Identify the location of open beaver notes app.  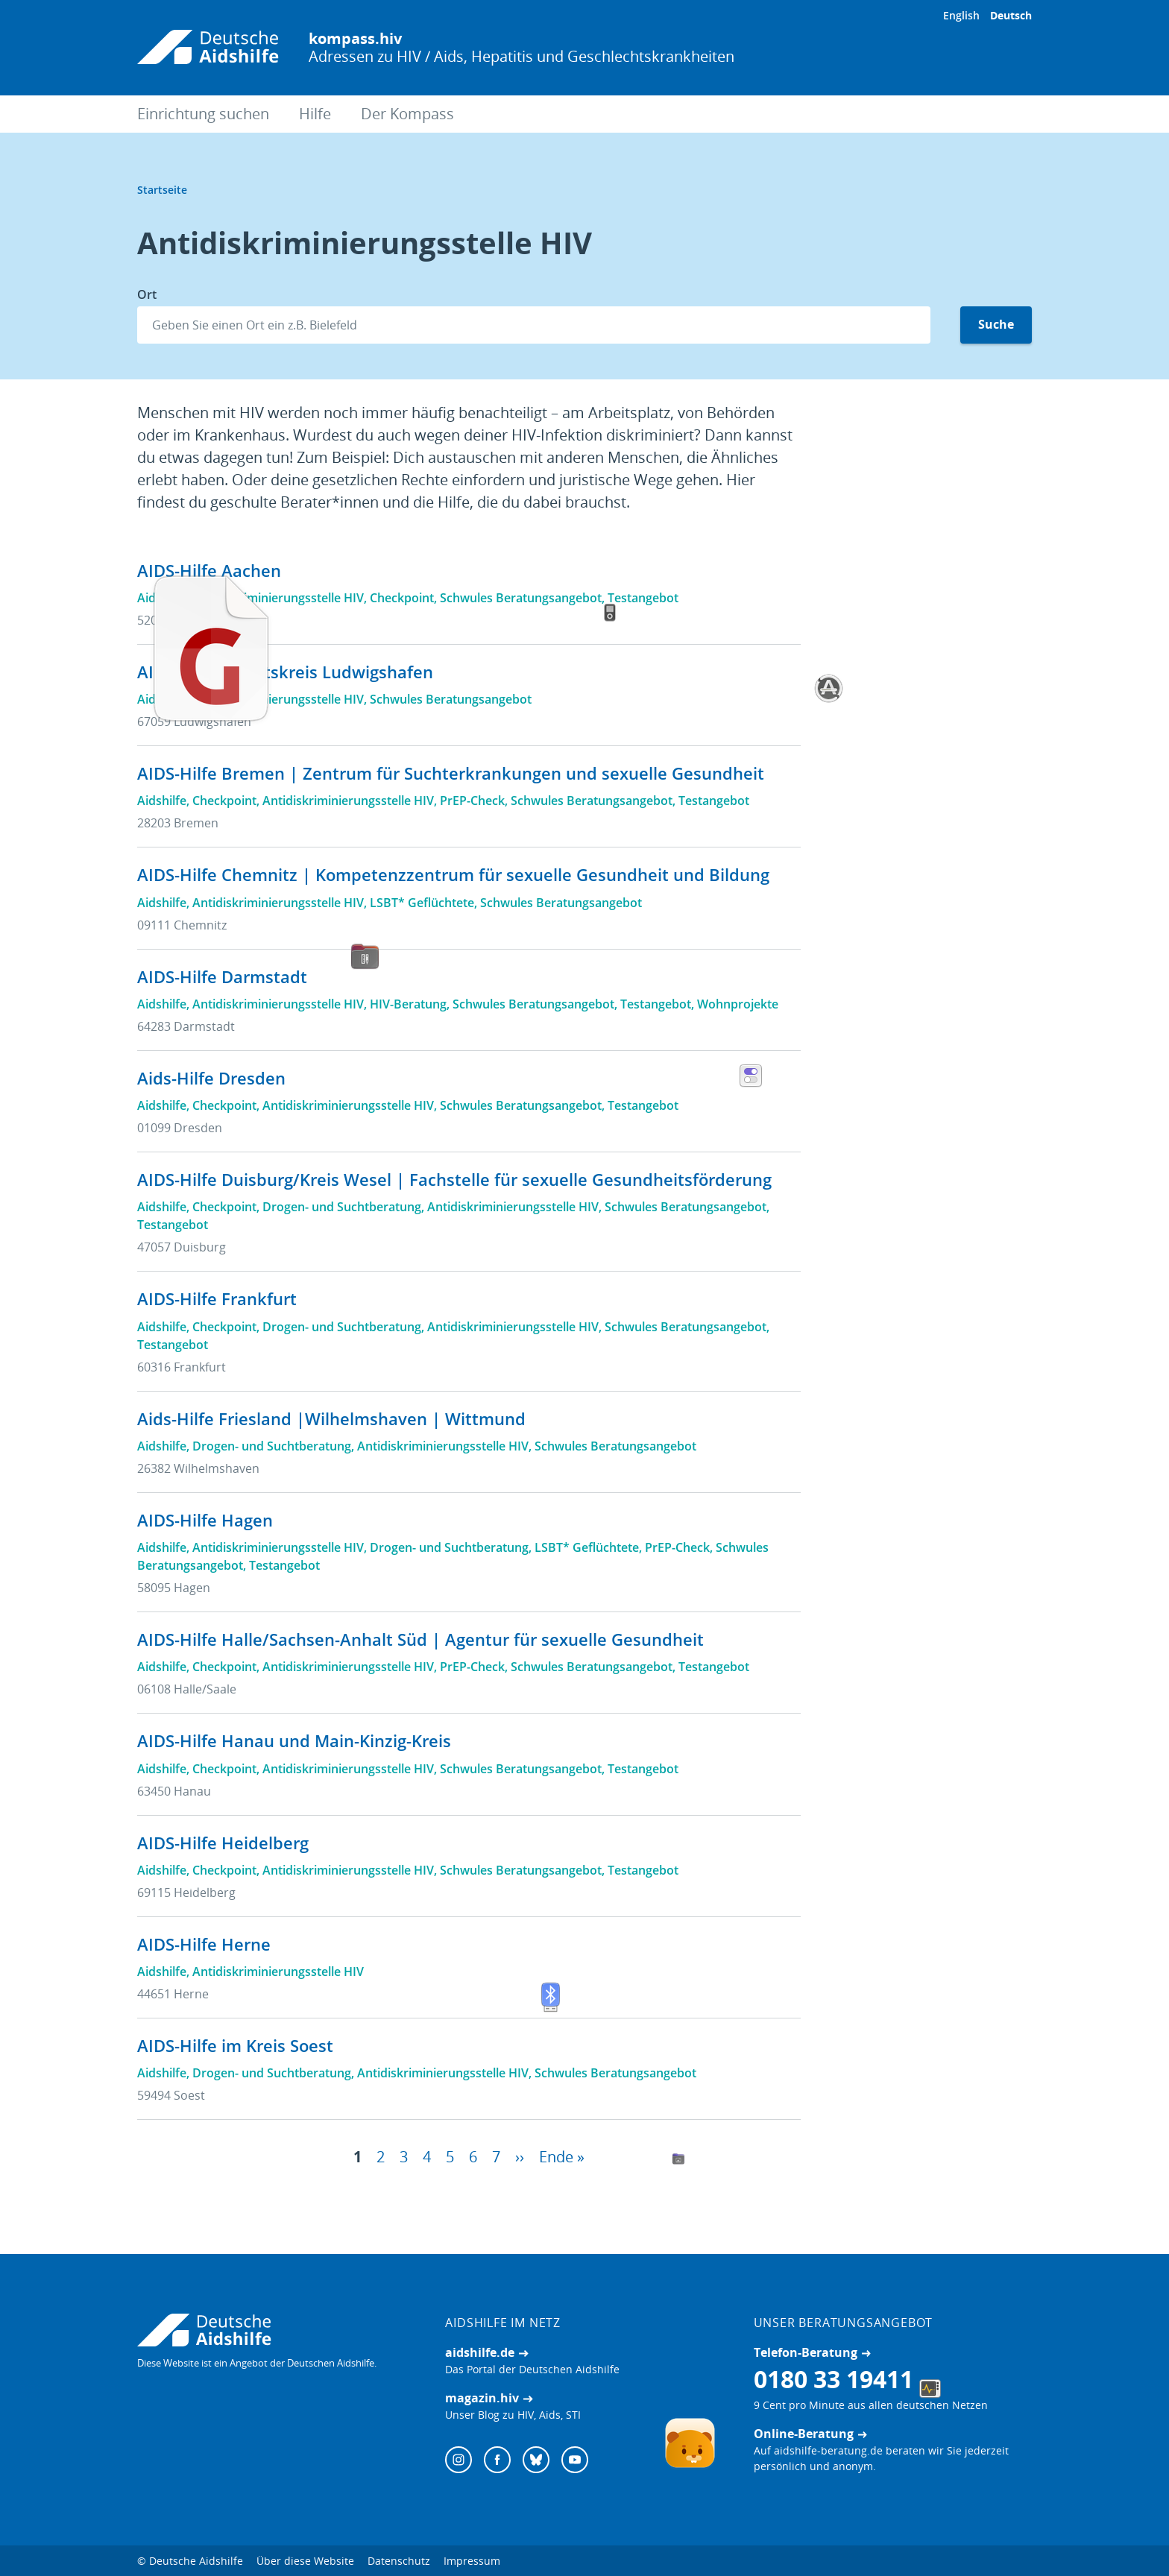
(690, 2443).